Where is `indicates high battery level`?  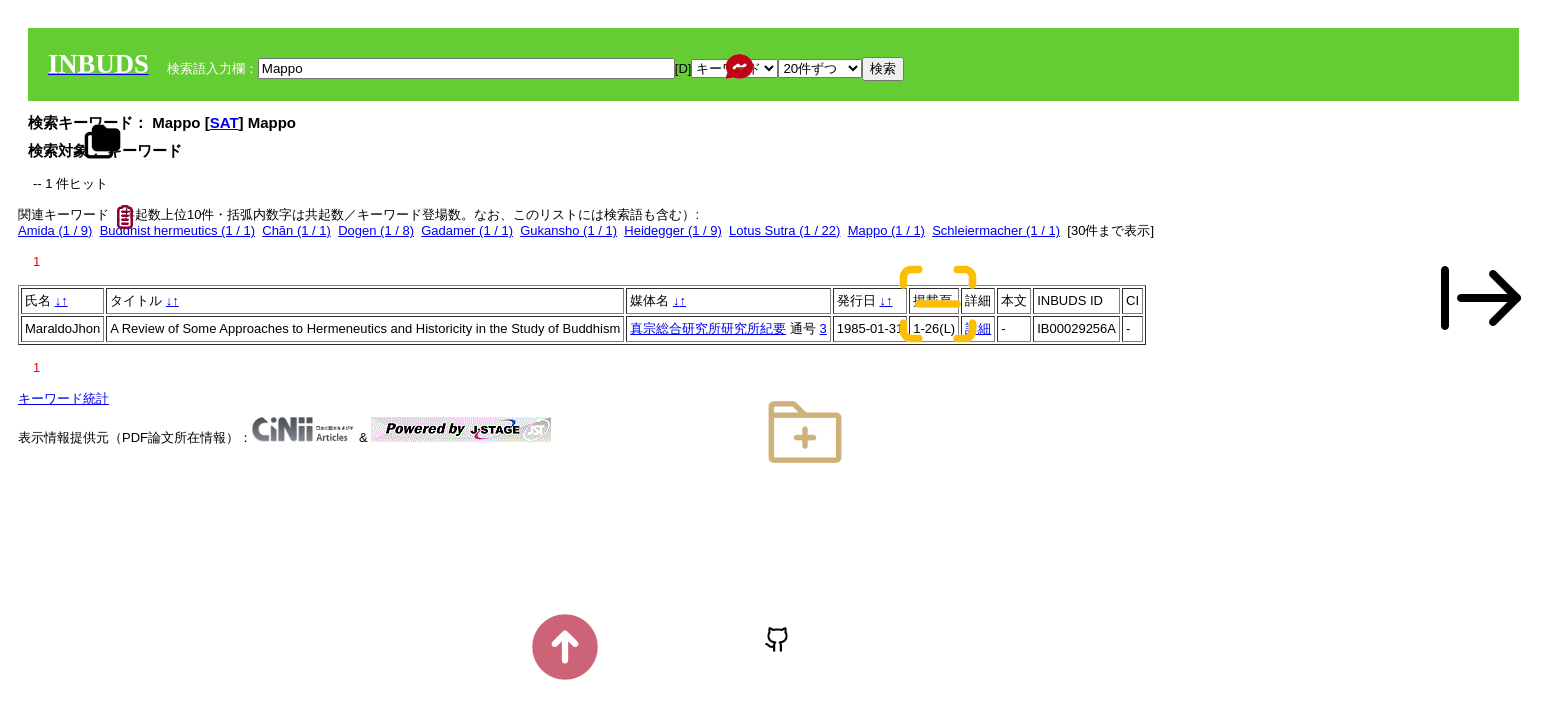
indicates high battery level is located at coordinates (125, 217).